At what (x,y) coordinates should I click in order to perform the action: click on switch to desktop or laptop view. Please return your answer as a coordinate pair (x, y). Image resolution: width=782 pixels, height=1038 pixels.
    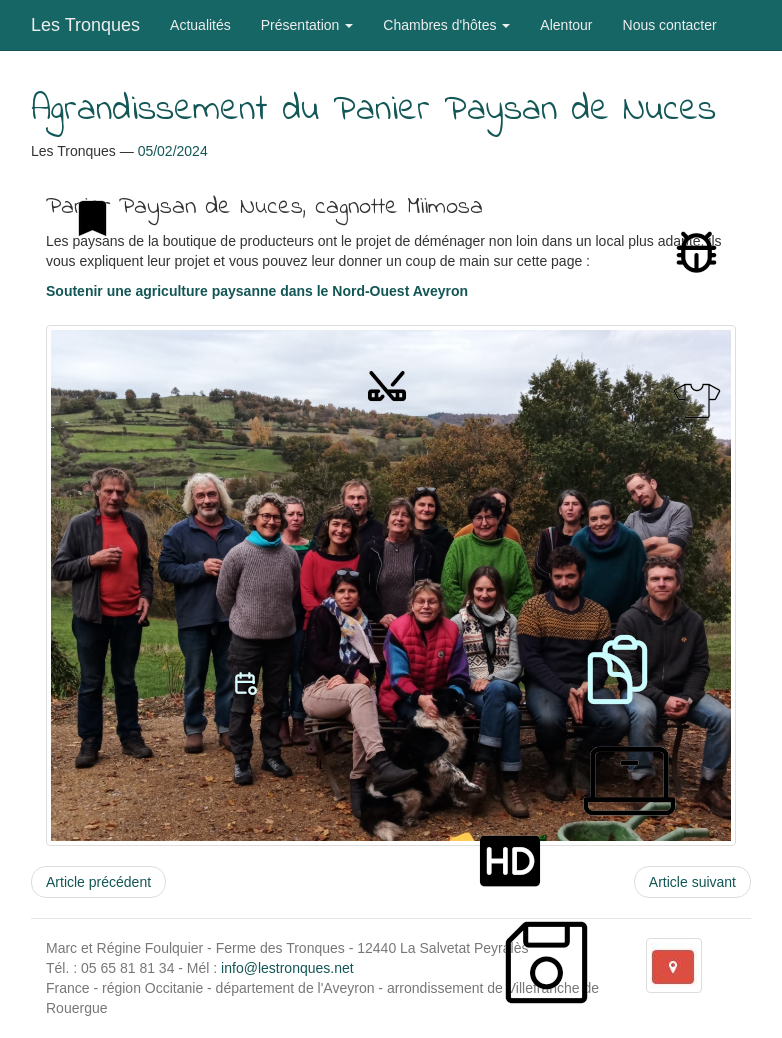
    Looking at the image, I should click on (629, 779).